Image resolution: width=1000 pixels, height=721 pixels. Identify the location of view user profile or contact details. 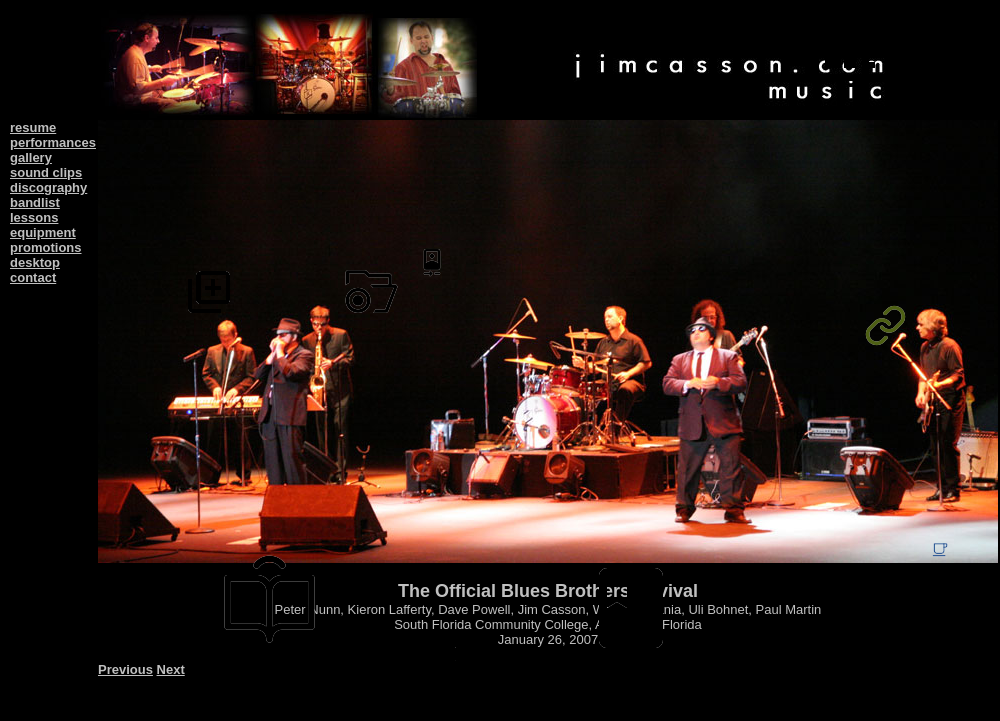
(269, 597).